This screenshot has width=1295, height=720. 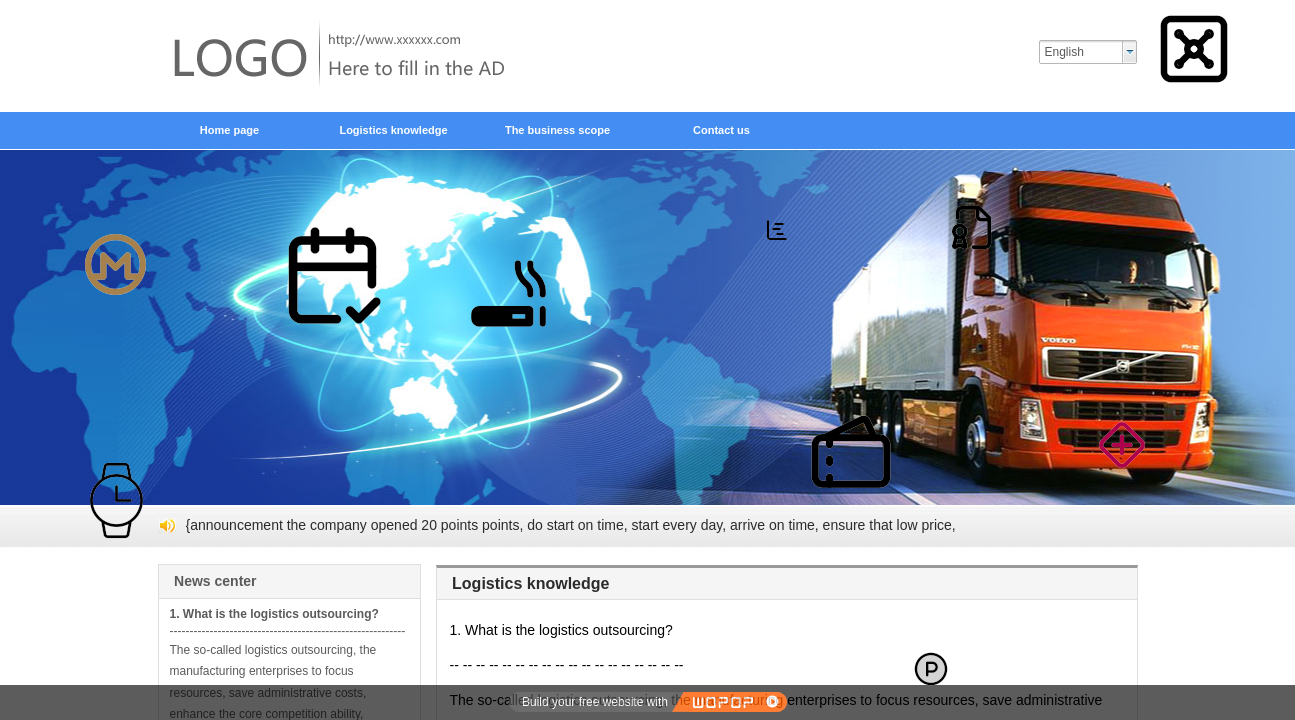 What do you see at coordinates (332, 275) in the screenshot?
I see `confirm or complete a scheduled event` at bounding box center [332, 275].